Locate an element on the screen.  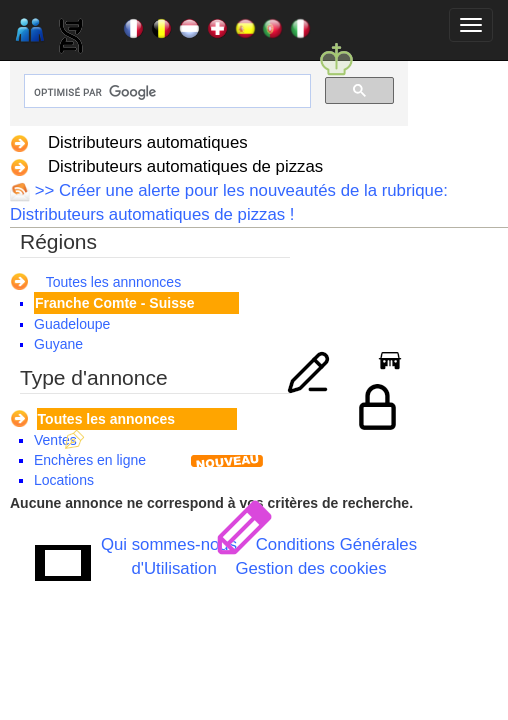
edit text or content is located at coordinates (308, 372).